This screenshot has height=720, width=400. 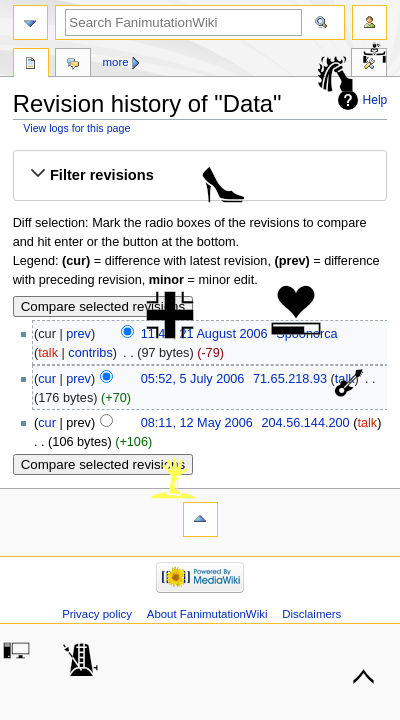 What do you see at coordinates (374, 51) in the screenshot?
I see `flexibility or stretching exercise option` at bounding box center [374, 51].